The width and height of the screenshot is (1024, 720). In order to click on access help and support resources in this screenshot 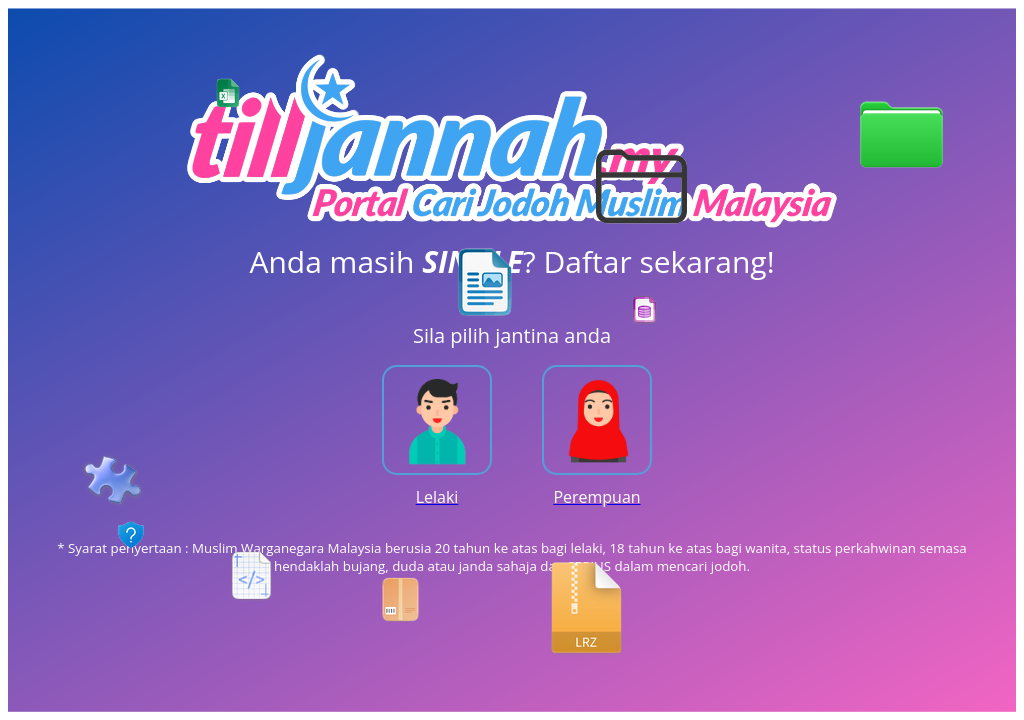, I will do `click(131, 535)`.